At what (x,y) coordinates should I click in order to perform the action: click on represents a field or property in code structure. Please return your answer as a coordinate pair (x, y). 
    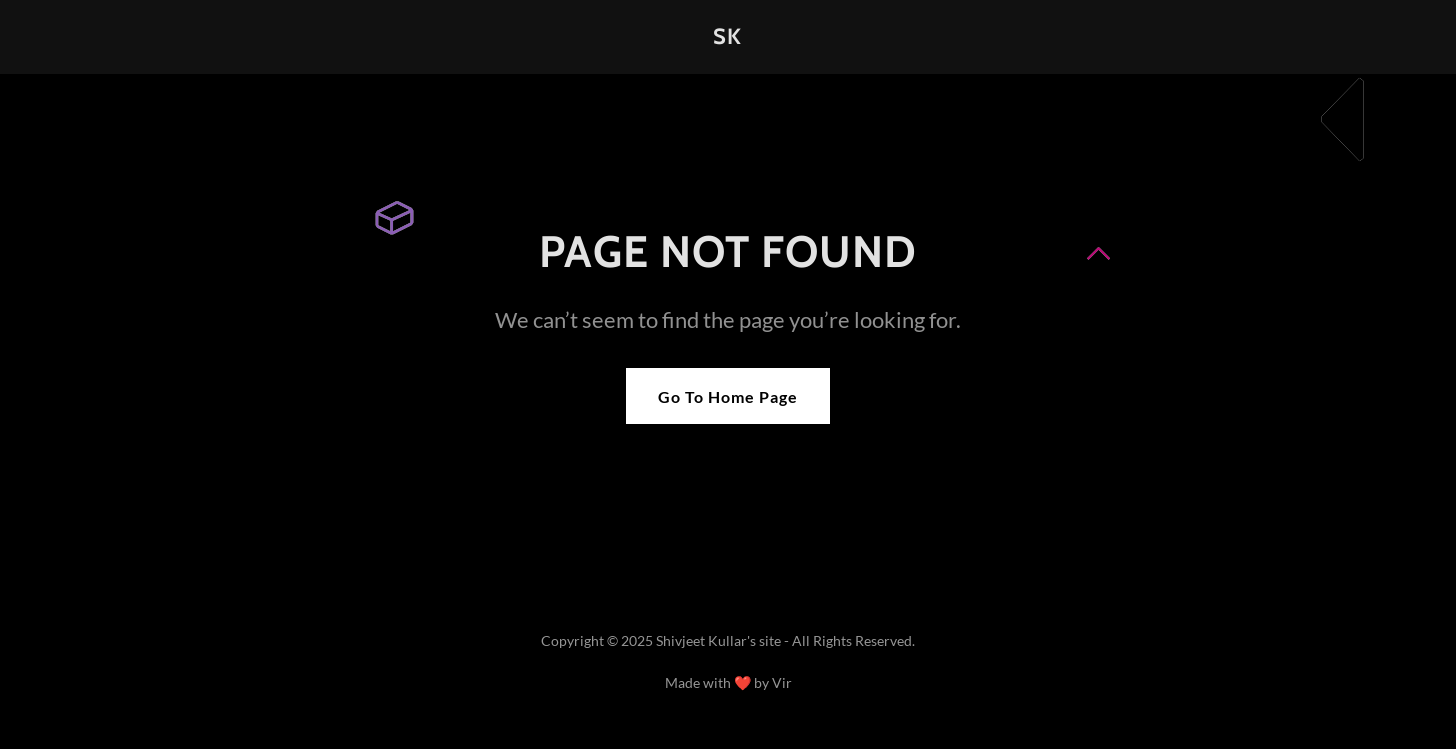
    Looking at the image, I should click on (394, 217).